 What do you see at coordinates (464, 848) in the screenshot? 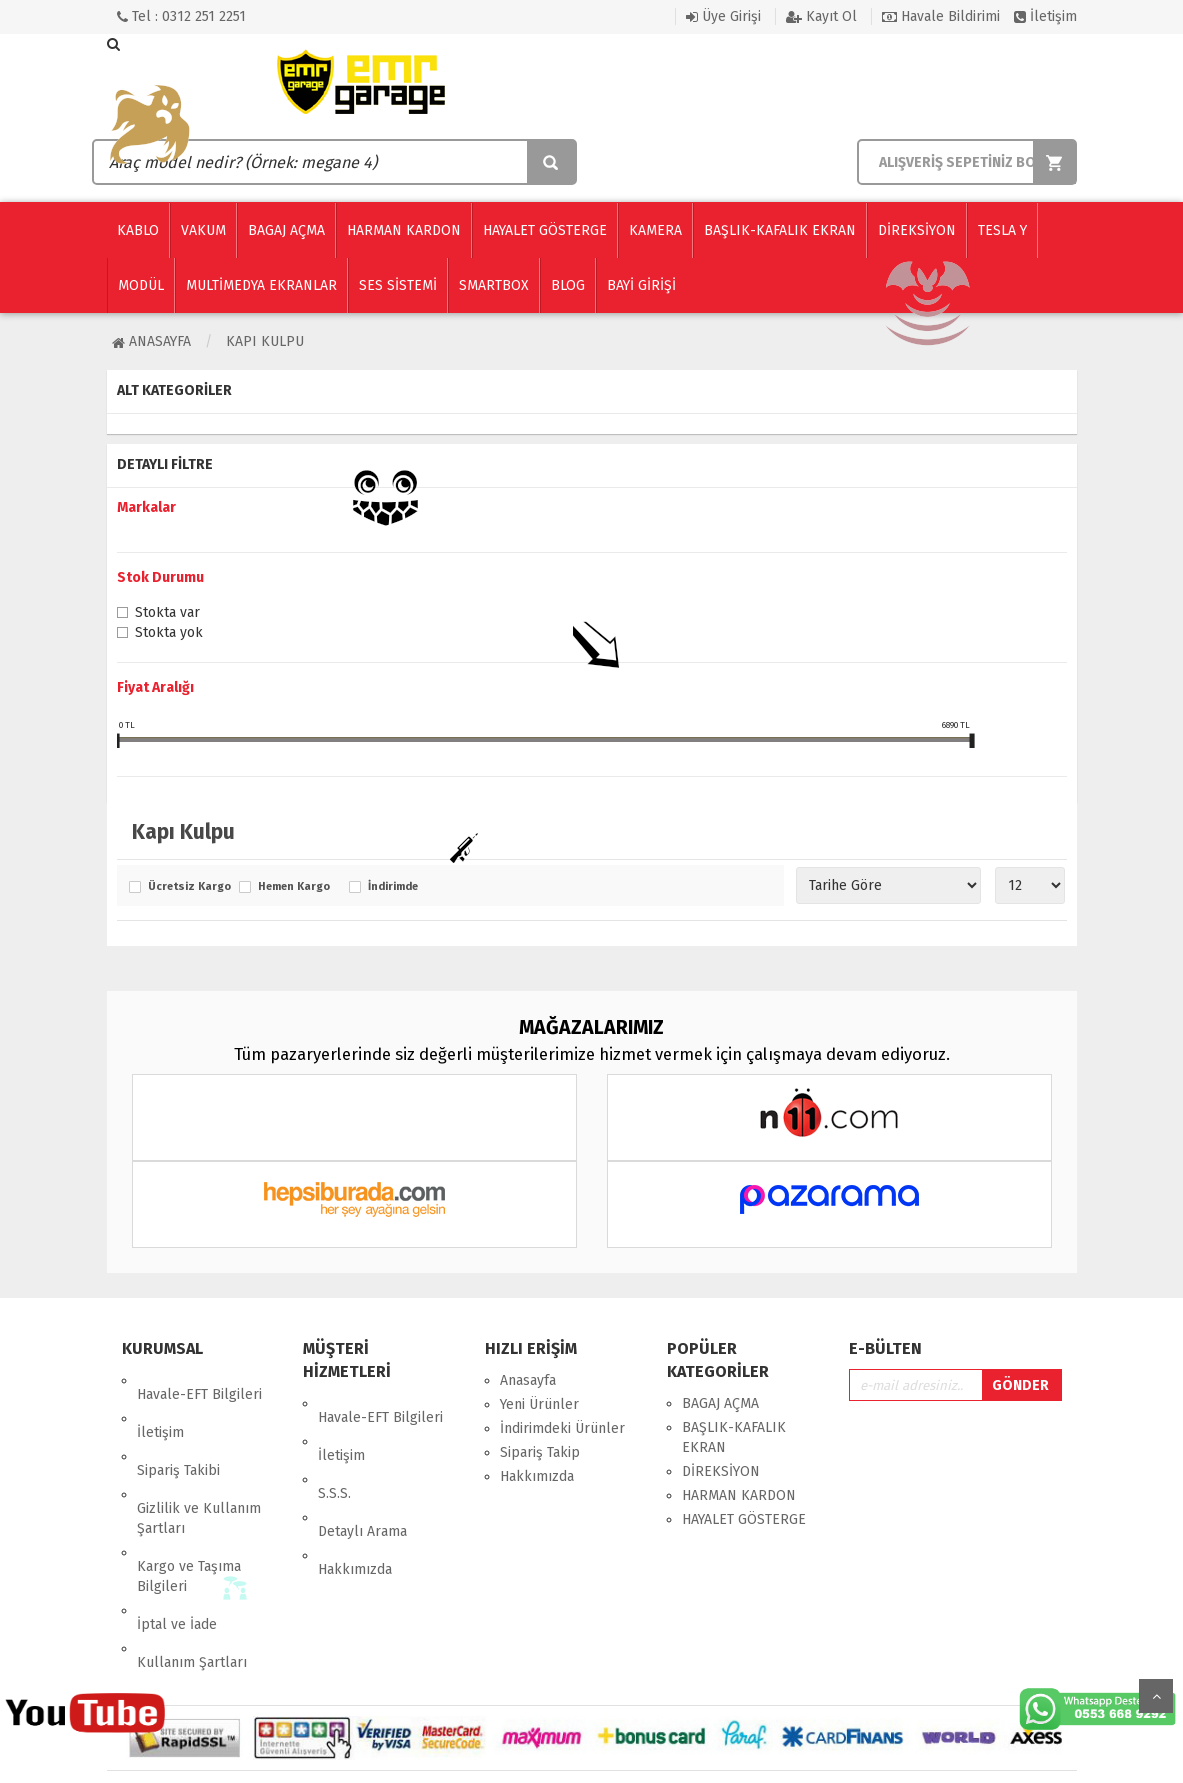
I see `select the FAMAS assault rifle weapon` at bounding box center [464, 848].